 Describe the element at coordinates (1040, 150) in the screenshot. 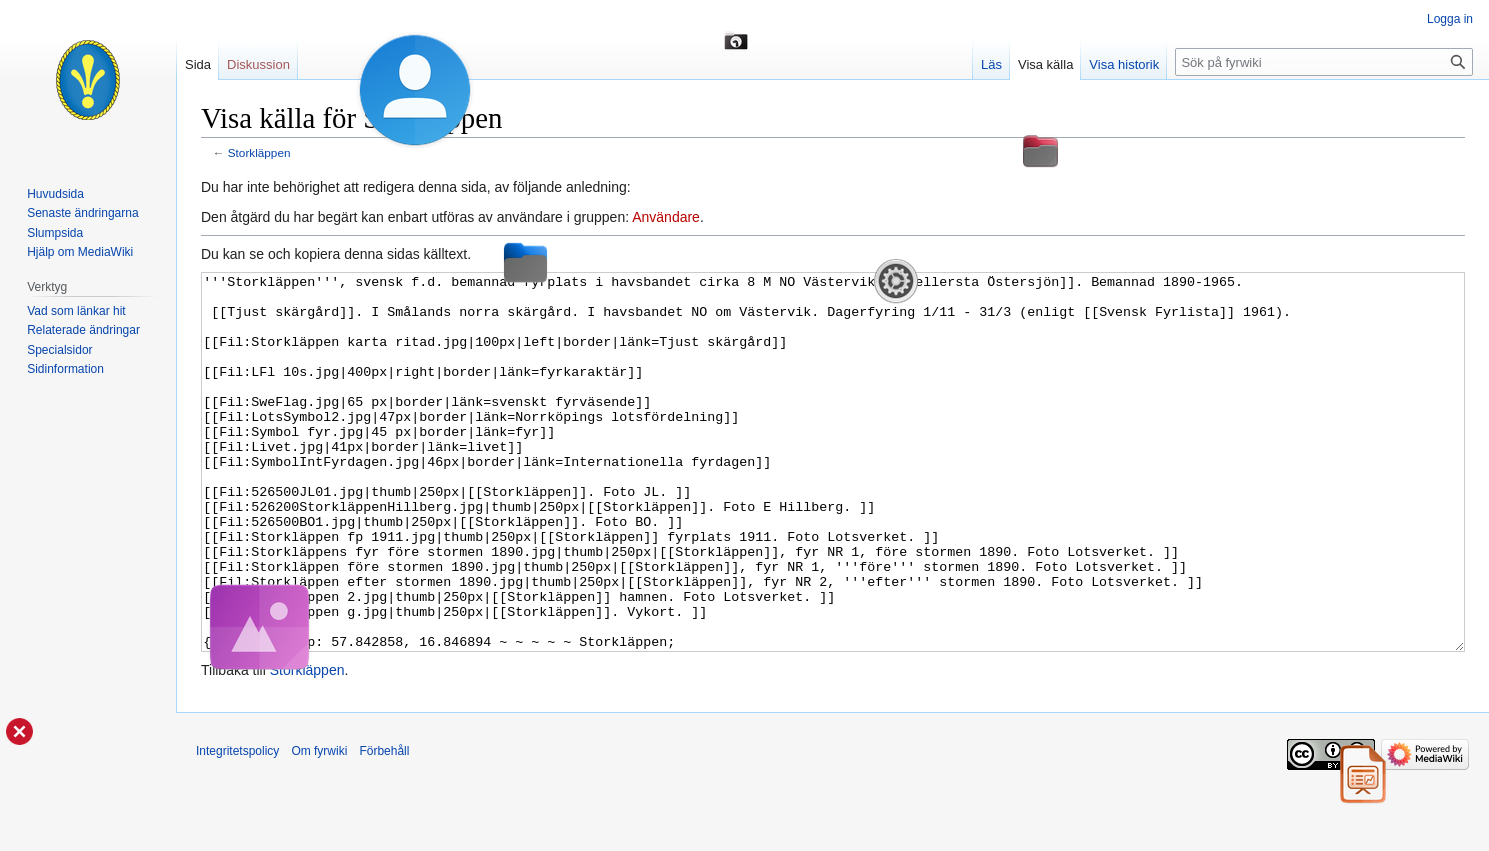

I see `drop files here to move them into this folder` at that location.